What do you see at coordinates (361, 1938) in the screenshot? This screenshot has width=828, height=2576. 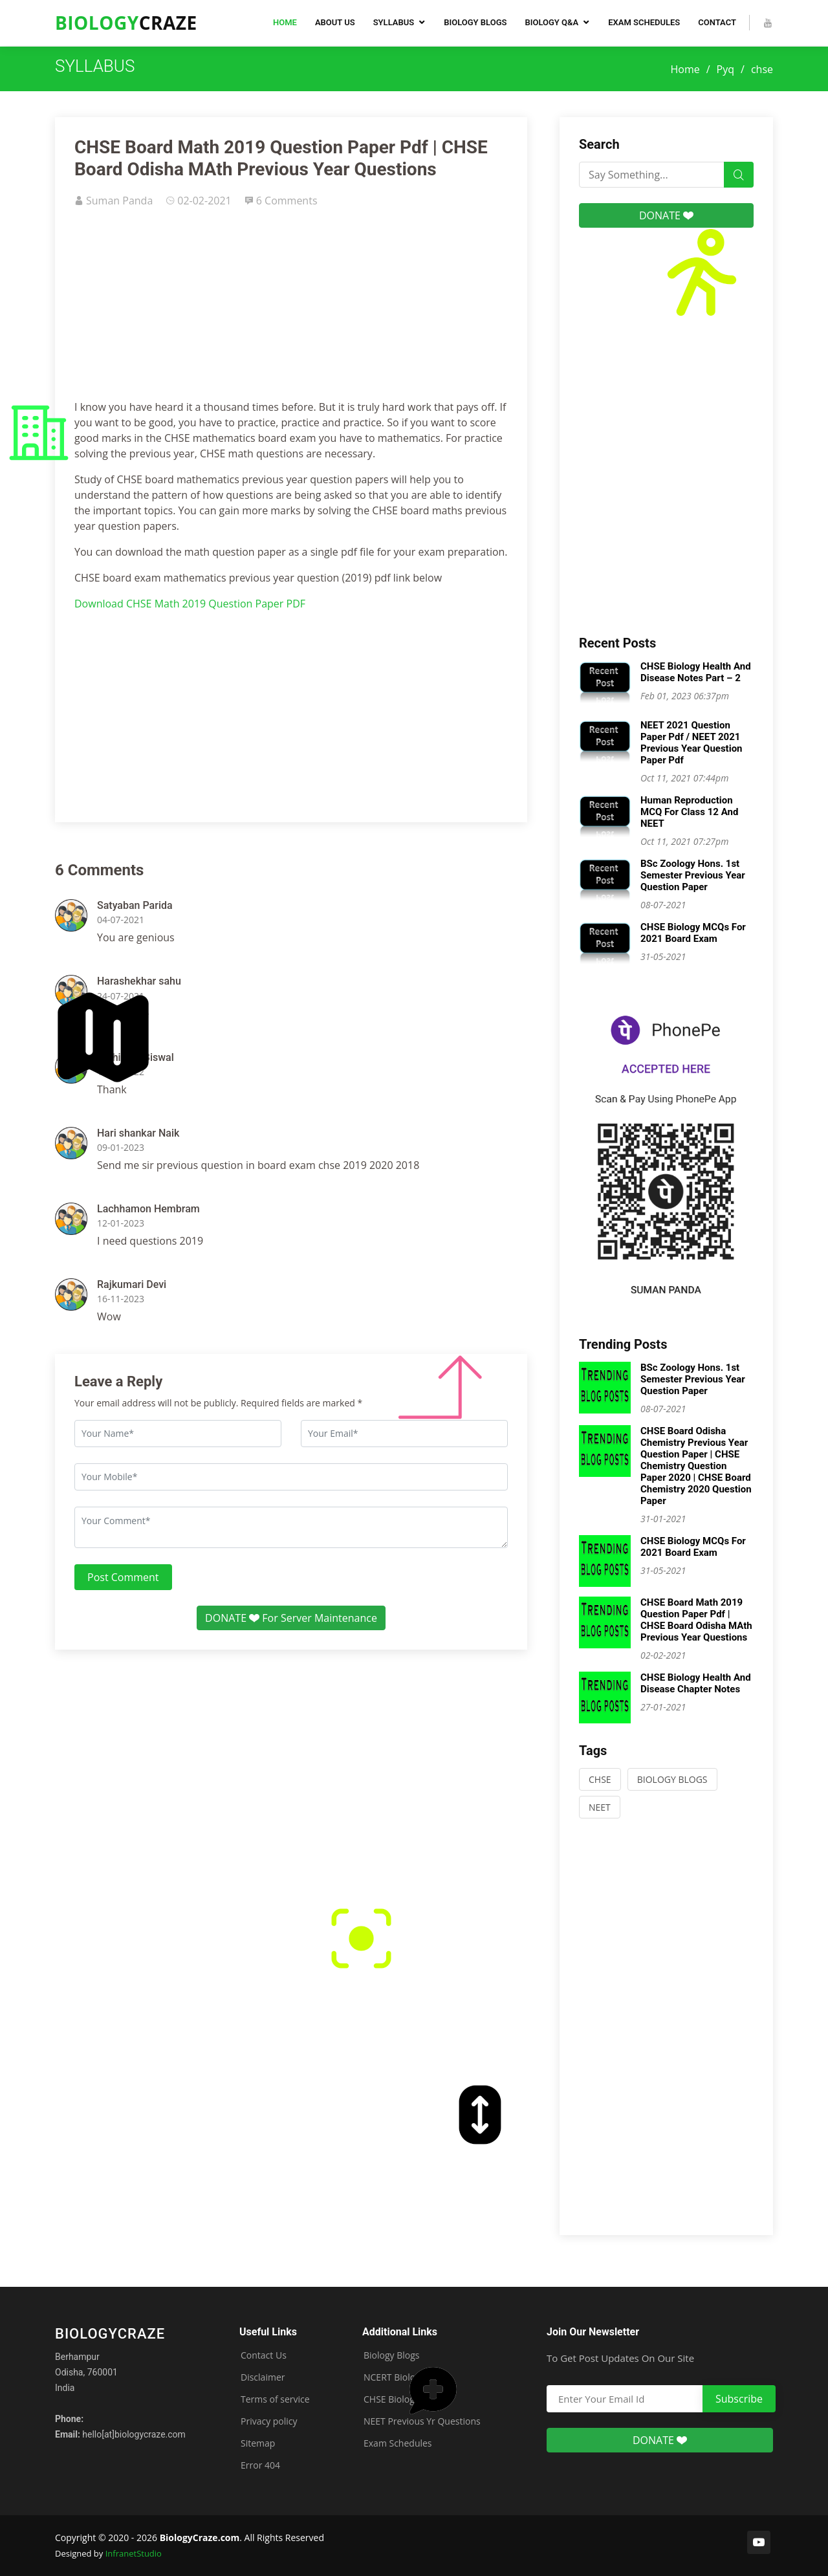 I see `activate camera focus or targeting mode` at bounding box center [361, 1938].